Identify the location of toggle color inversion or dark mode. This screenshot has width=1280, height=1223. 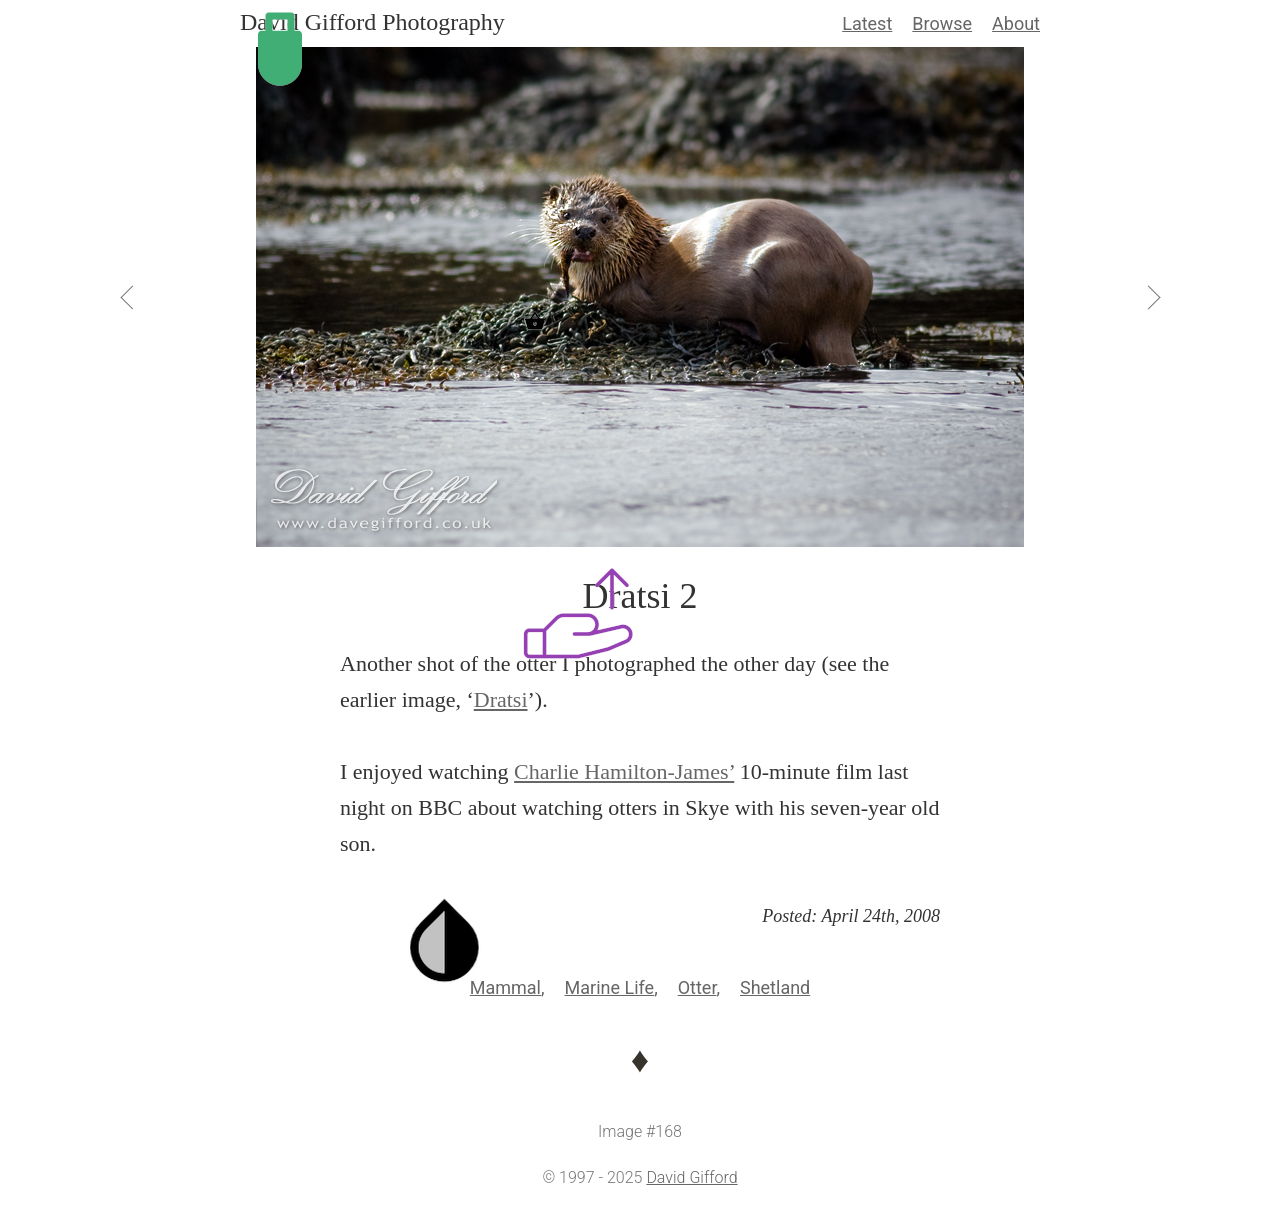
(444, 940).